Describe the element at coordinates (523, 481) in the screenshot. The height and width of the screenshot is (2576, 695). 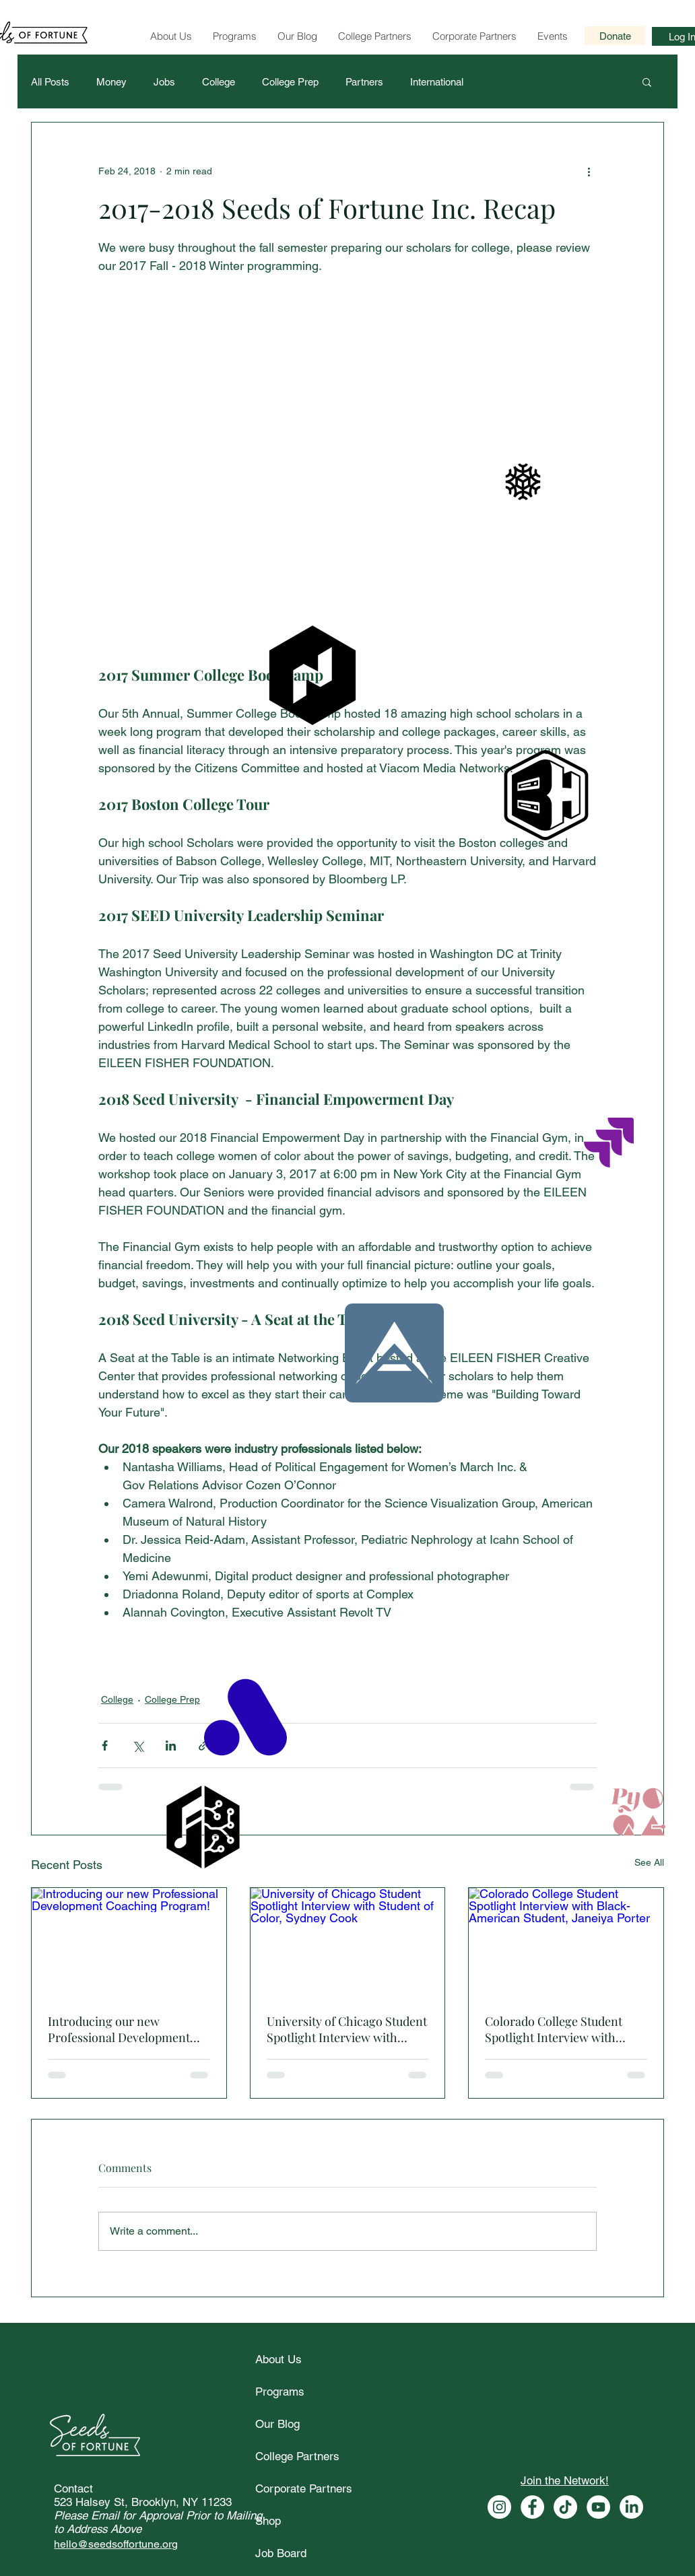
I see `Picard Surgelés brand logo` at that location.